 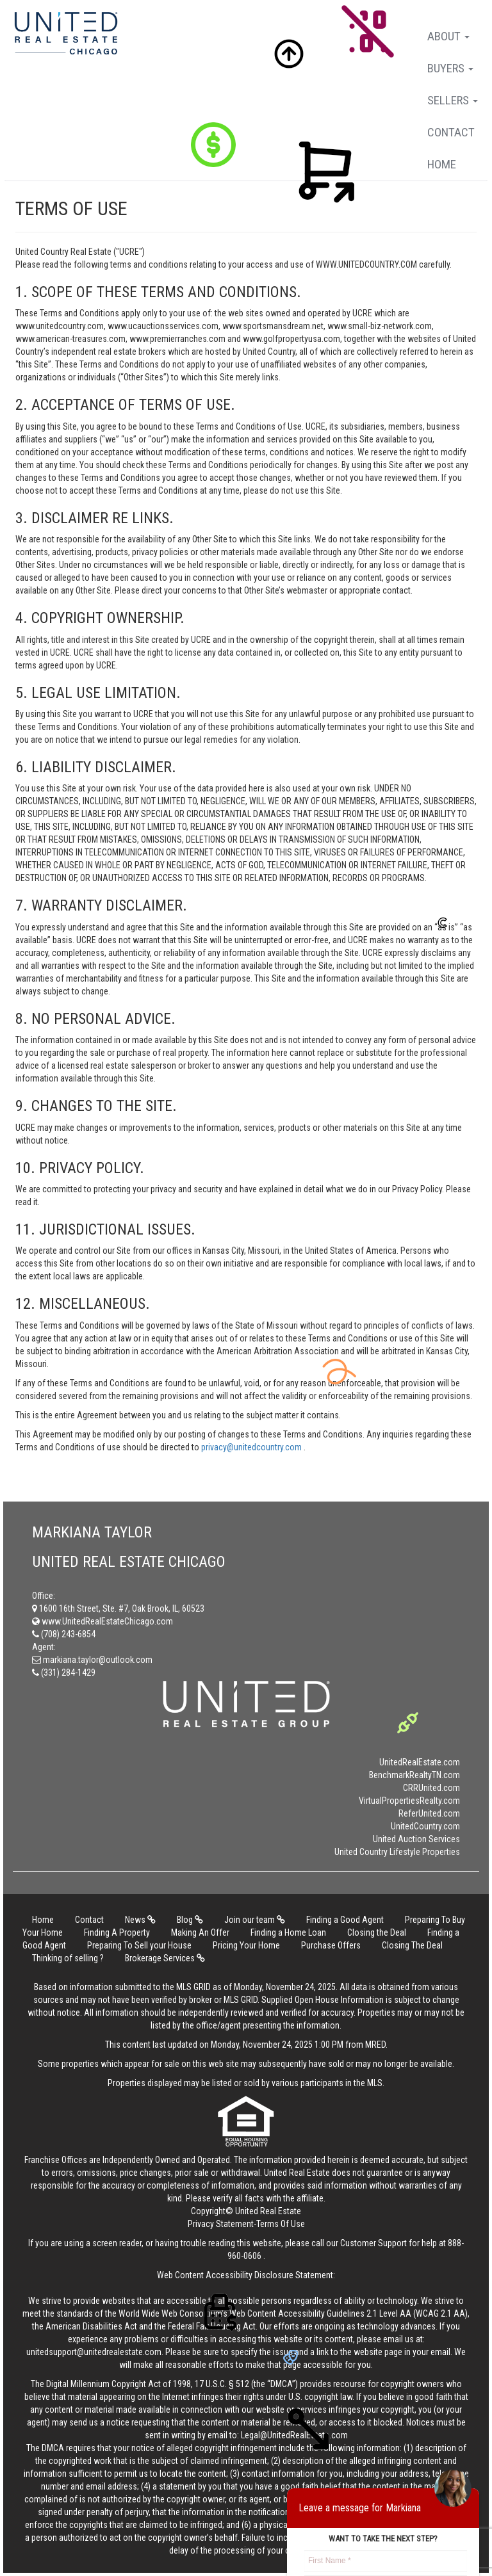 I want to click on navigate to the next item diagonally, so click(x=309, y=2430).